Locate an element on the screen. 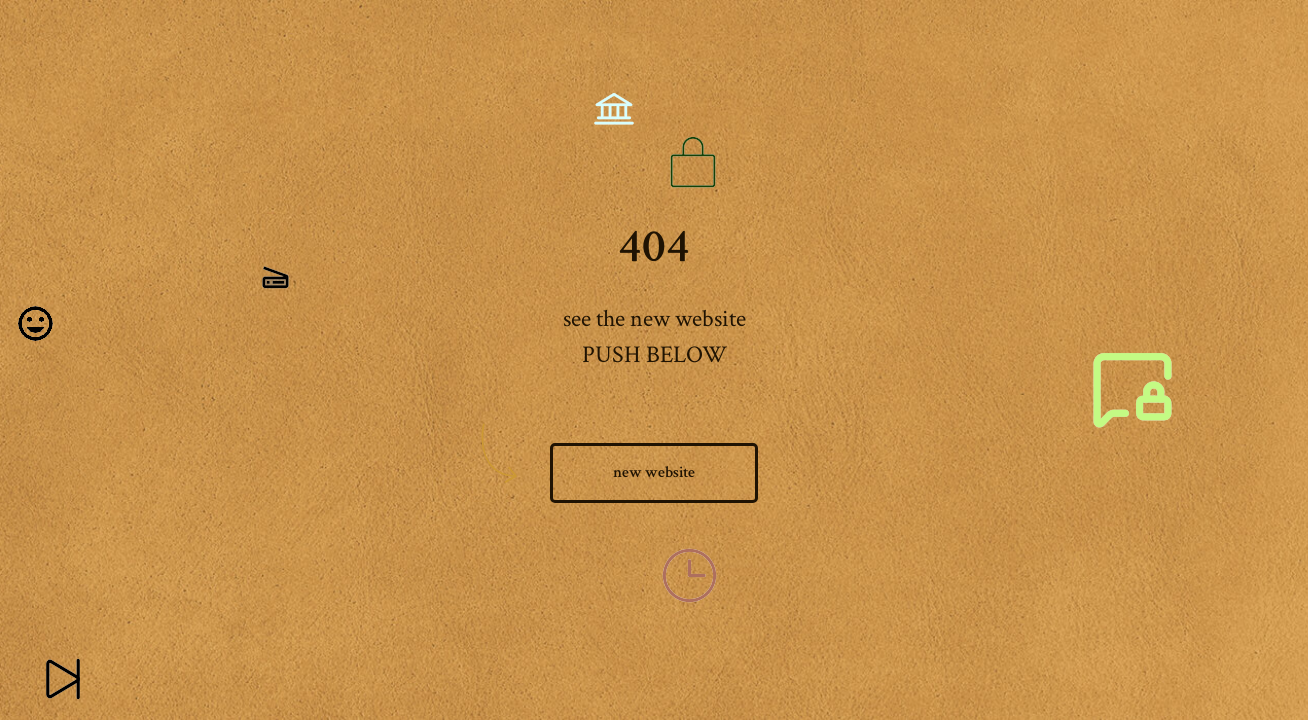  scan a document or image is located at coordinates (275, 276).